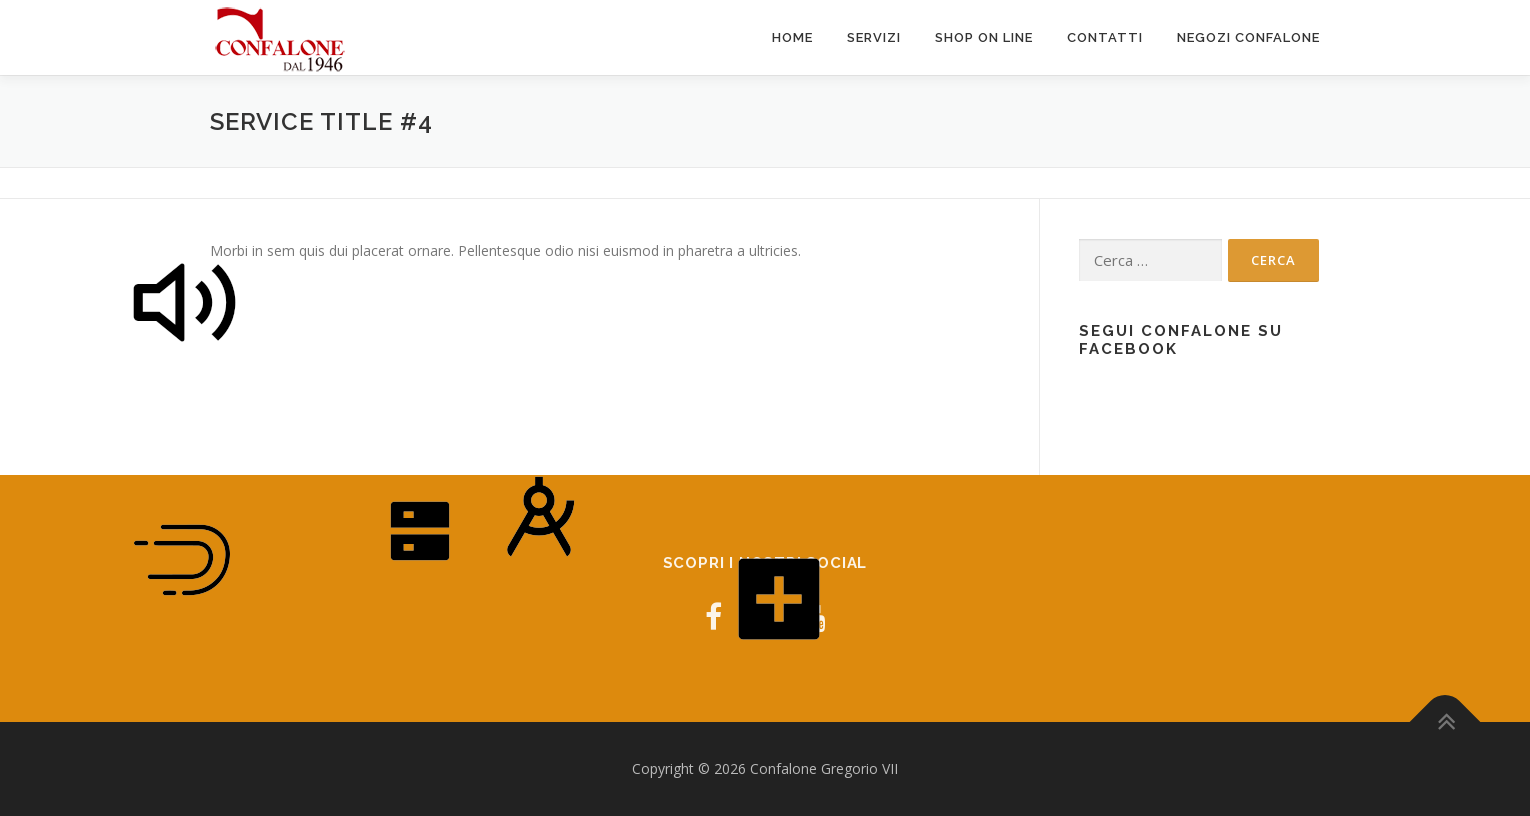 This screenshot has width=1530, height=816. What do you see at coordinates (779, 599) in the screenshot?
I see `add a new item or content` at bounding box center [779, 599].